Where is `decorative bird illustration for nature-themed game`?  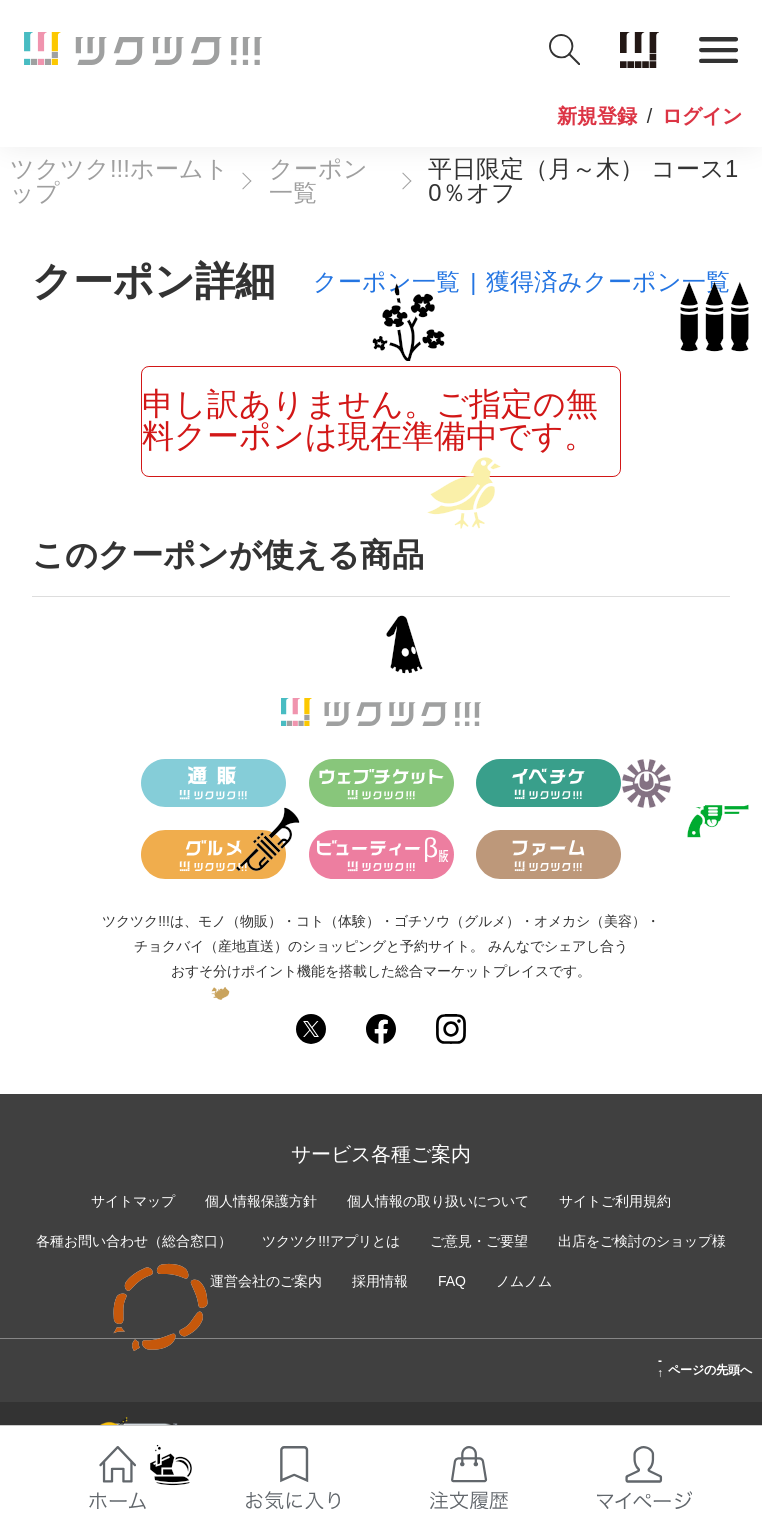 decorative bird illustration for nature-themed game is located at coordinates (464, 493).